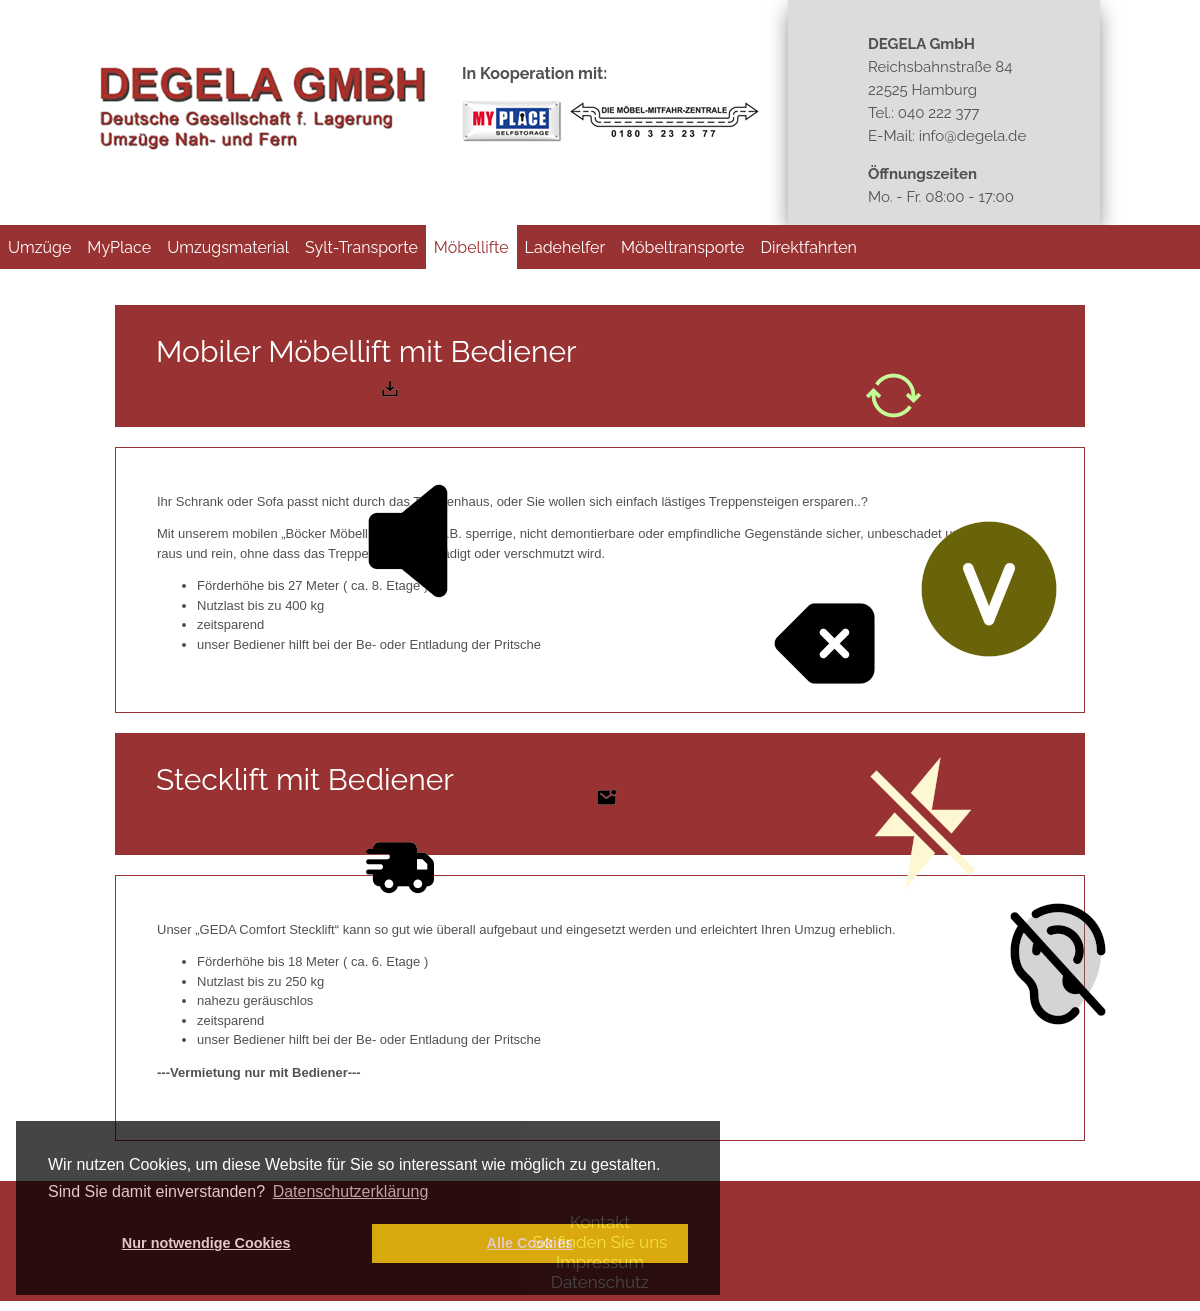 The height and width of the screenshot is (1311, 1200). What do you see at coordinates (923, 823) in the screenshot?
I see `disable camera flash` at bounding box center [923, 823].